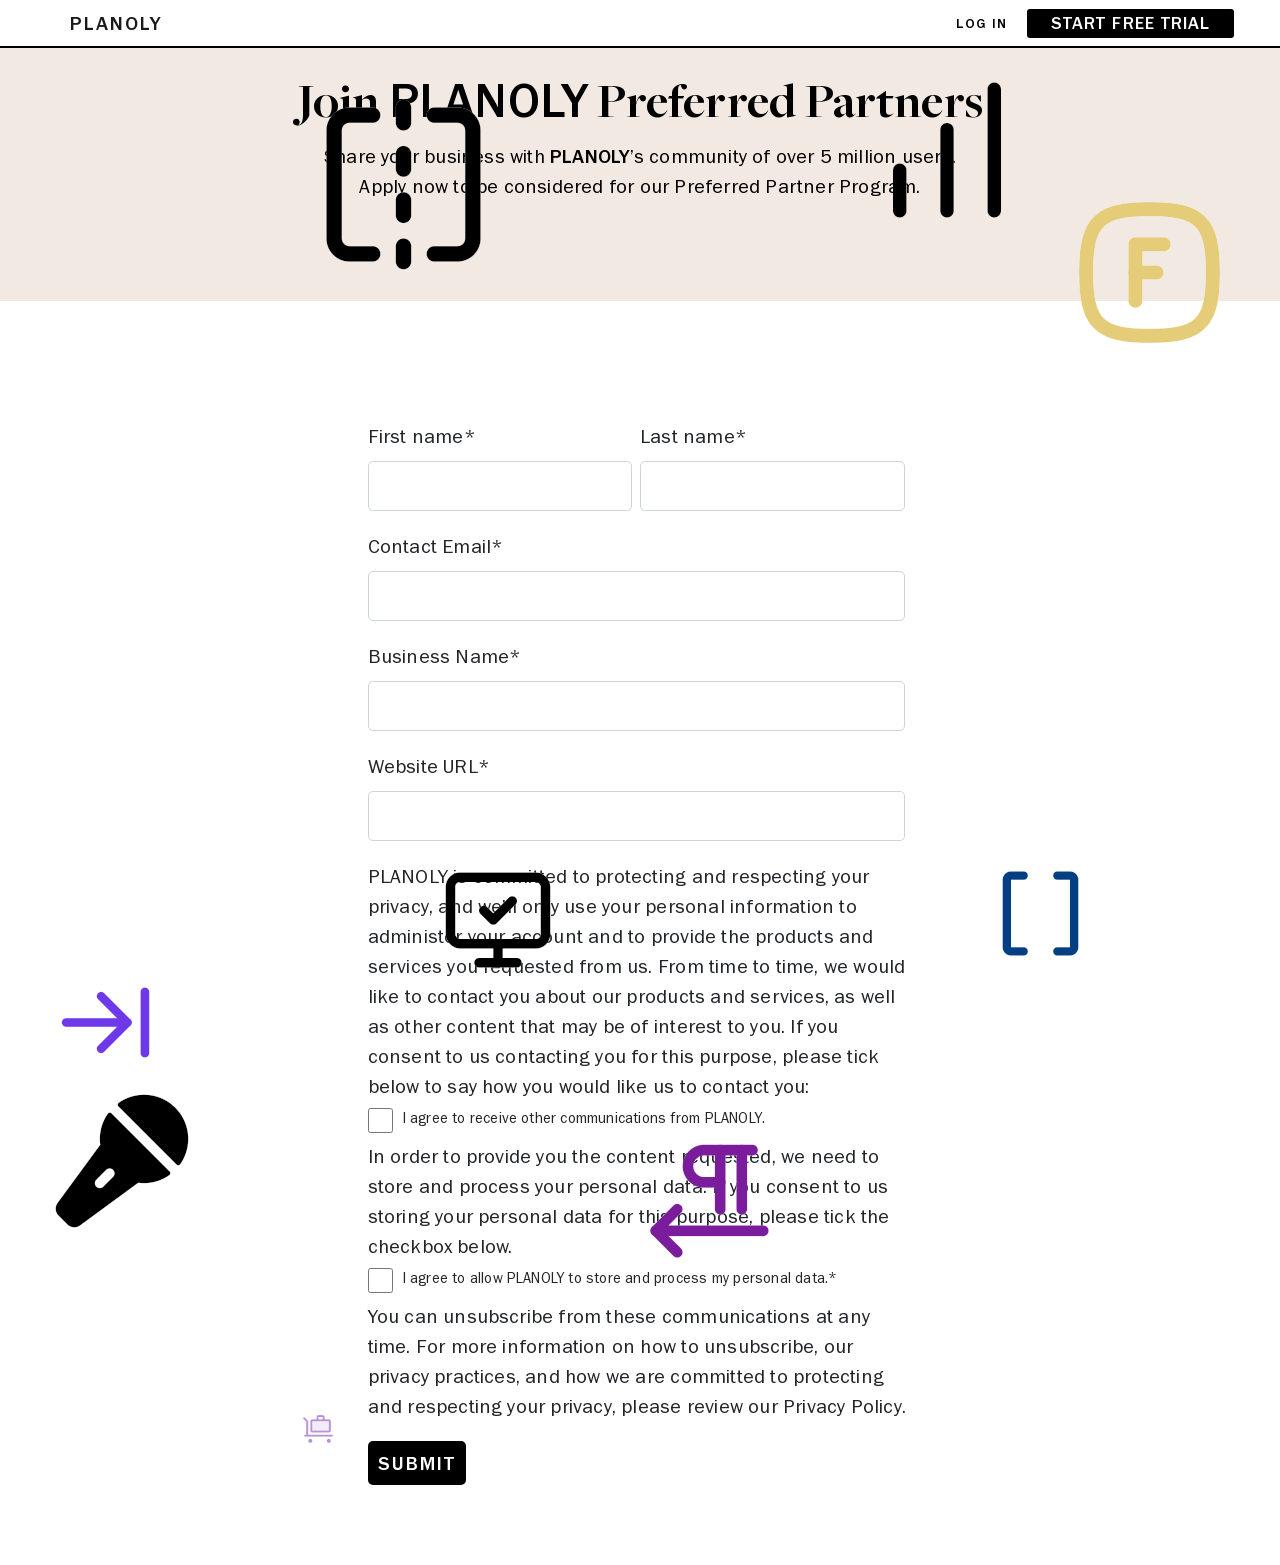 This screenshot has height=1565, width=1280. What do you see at coordinates (498, 920) in the screenshot?
I see `system check passed or monitor verified` at bounding box center [498, 920].